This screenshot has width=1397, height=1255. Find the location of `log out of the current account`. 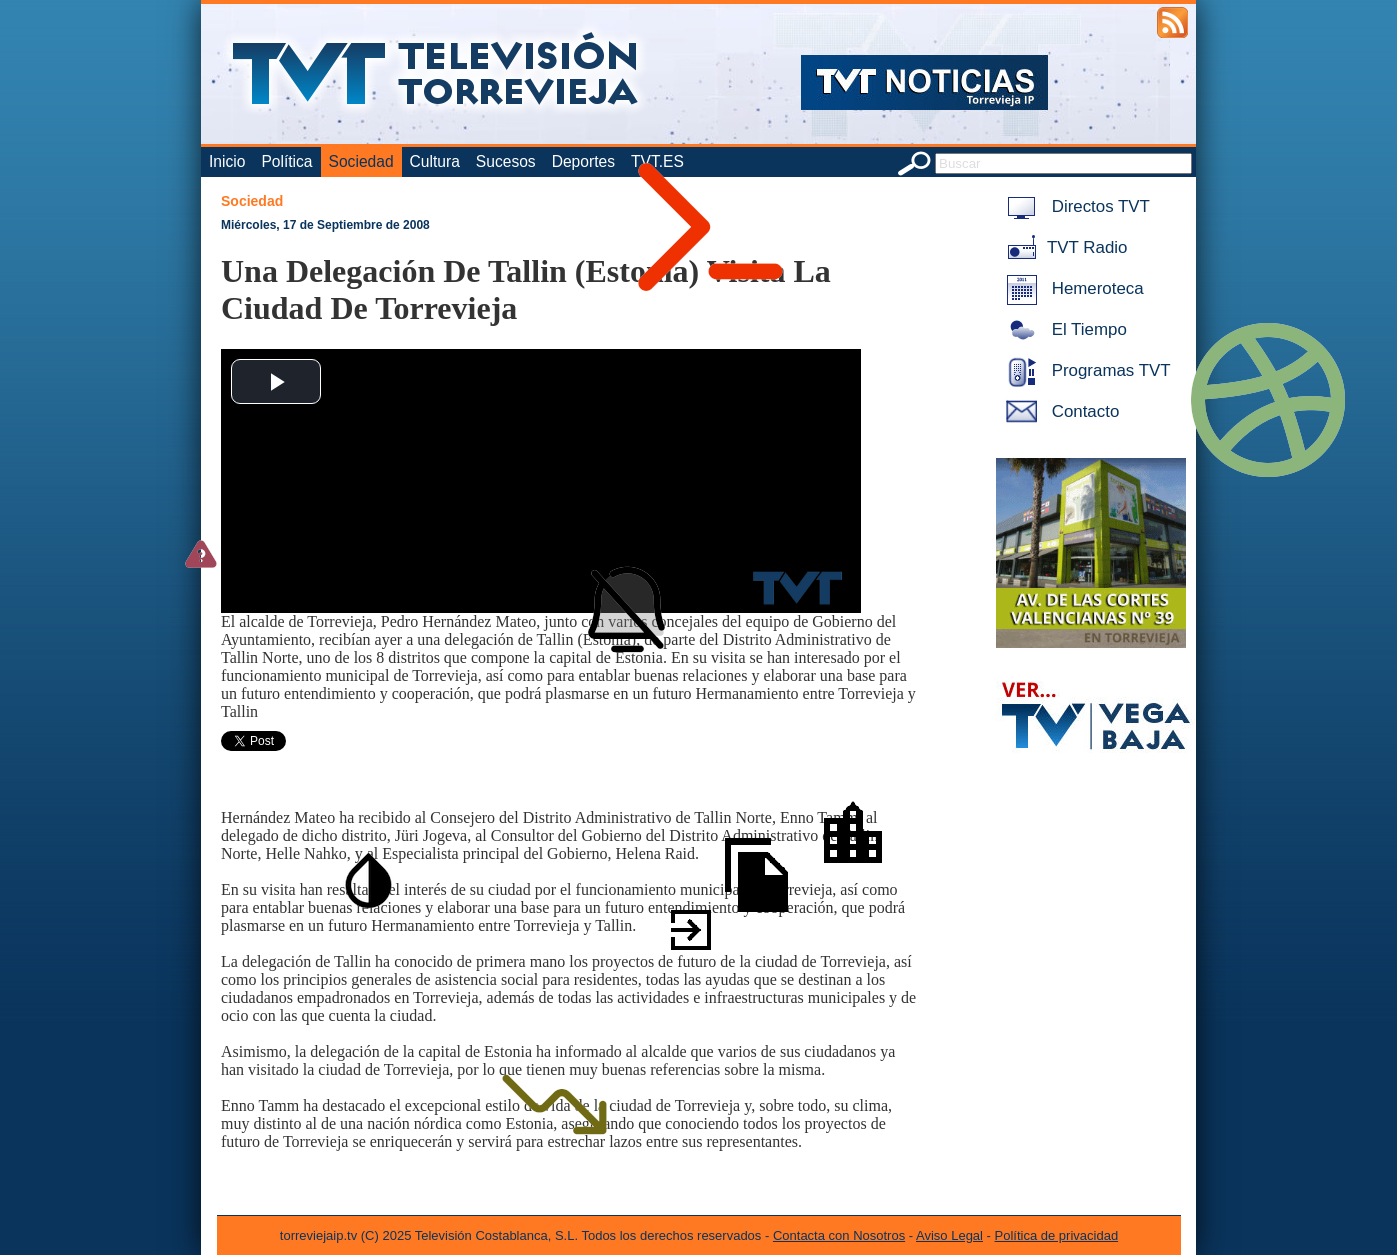

log out of the current account is located at coordinates (691, 930).